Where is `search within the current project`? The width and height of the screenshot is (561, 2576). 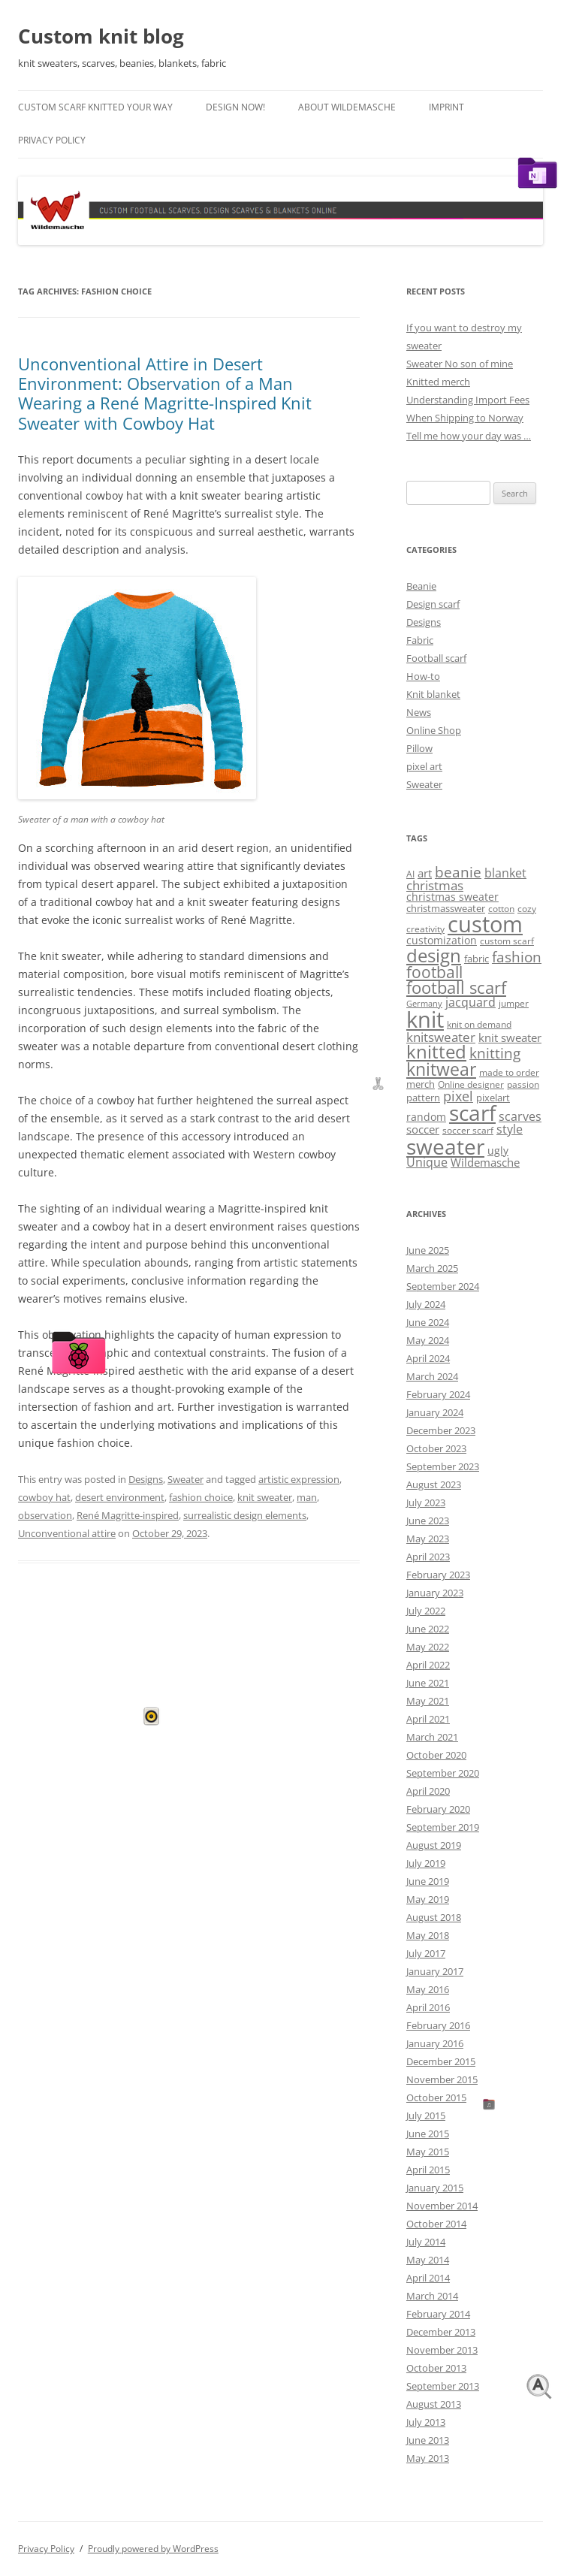
search within the current project is located at coordinates (539, 2387).